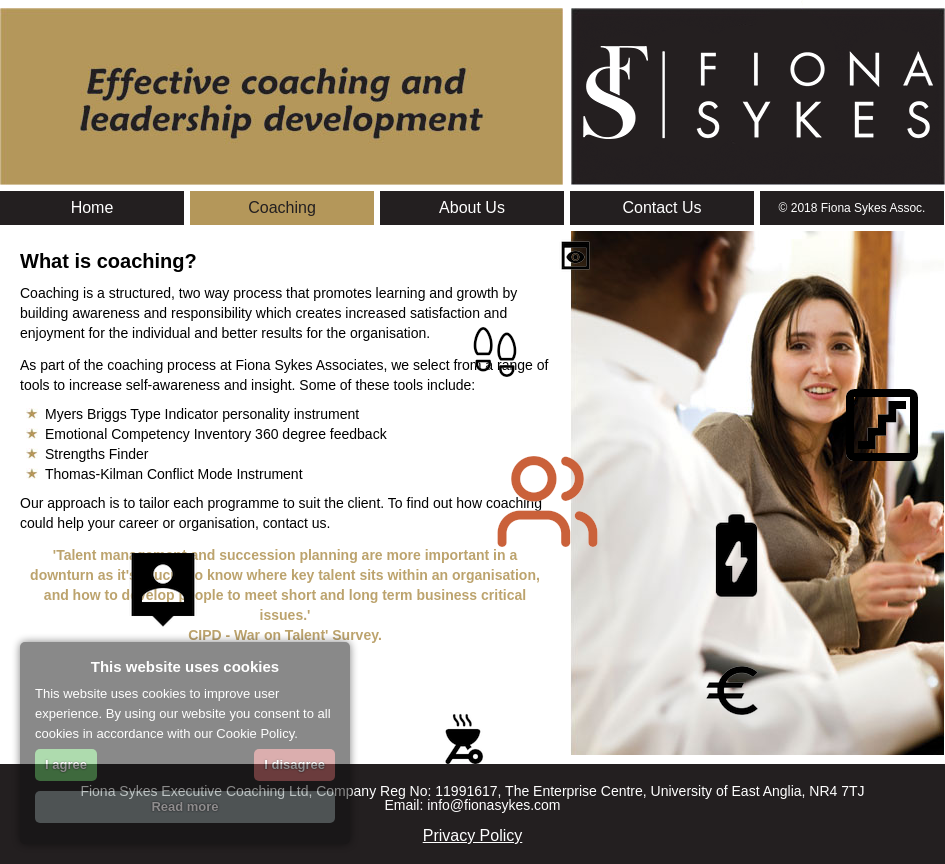 The height and width of the screenshot is (864, 945). Describe the element at coordinates (495, 352) in the screenshot. I see `view step count or walking activity` at that location.